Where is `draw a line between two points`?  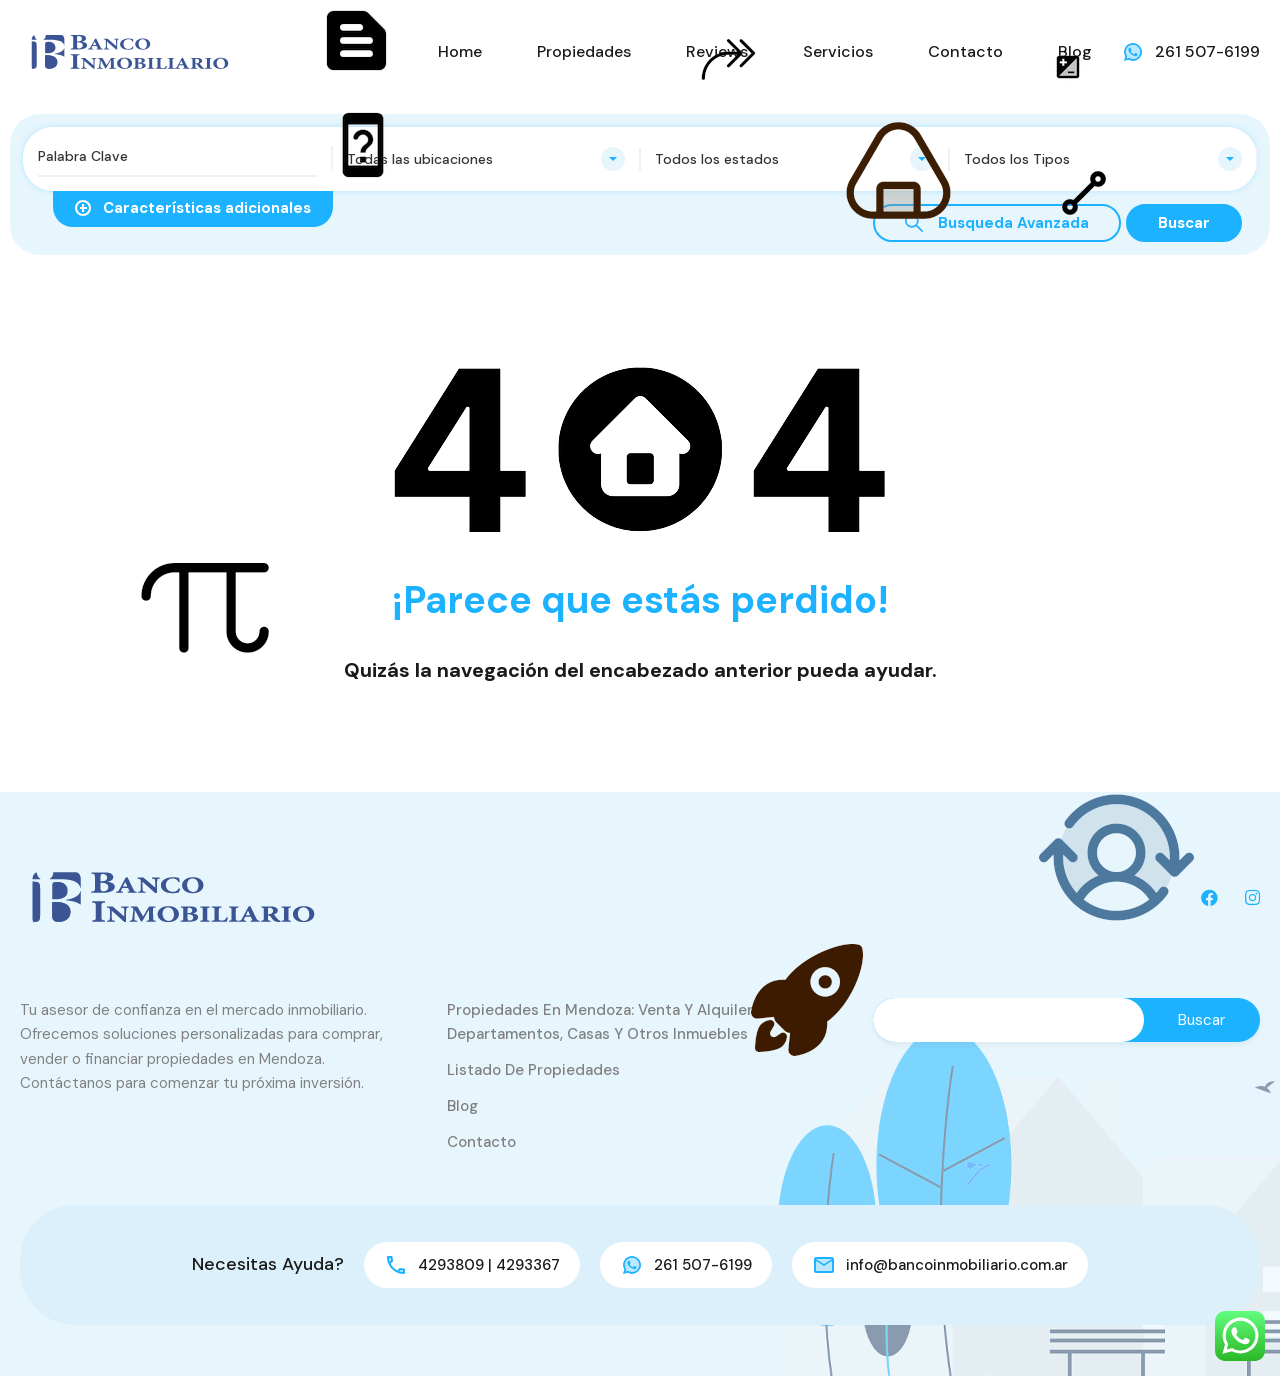
draw a line between two points is located at coordinates (1084, 193).